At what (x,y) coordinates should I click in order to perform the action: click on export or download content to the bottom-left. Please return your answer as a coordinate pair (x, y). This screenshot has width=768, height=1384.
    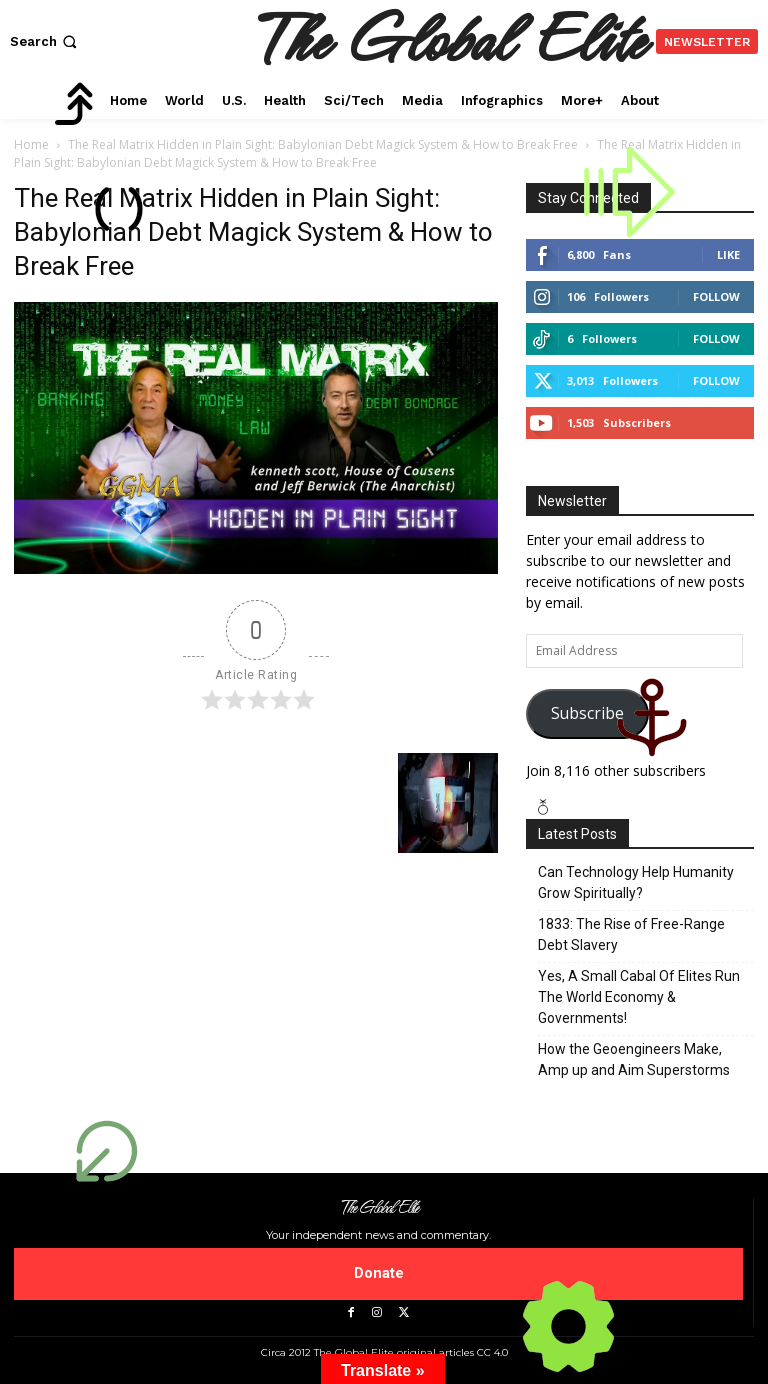
    Looking at the image, I should click on (107, 1151).